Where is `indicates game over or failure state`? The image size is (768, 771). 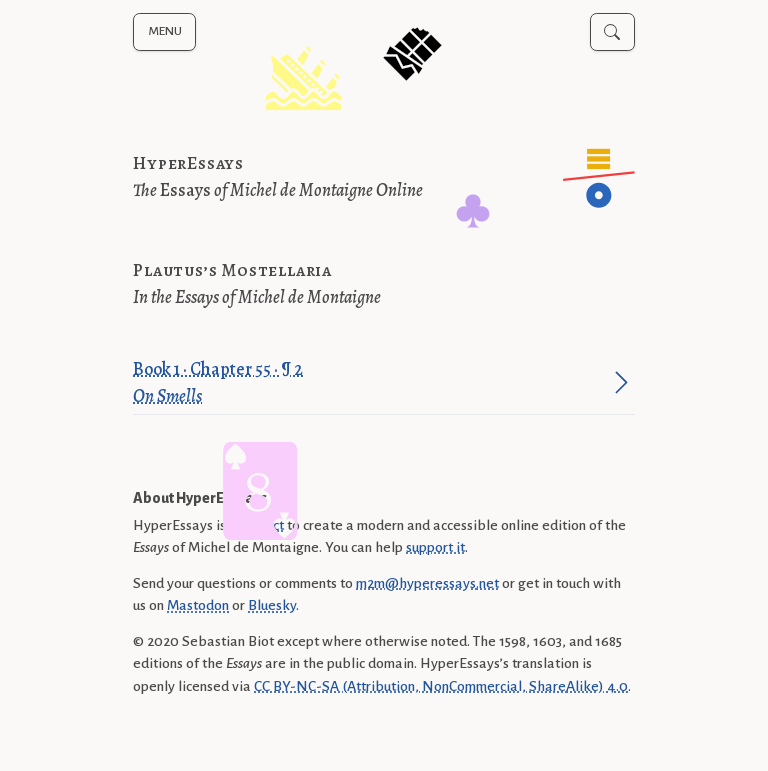
indicates game over or failure state is located at coordinates (303, 72).